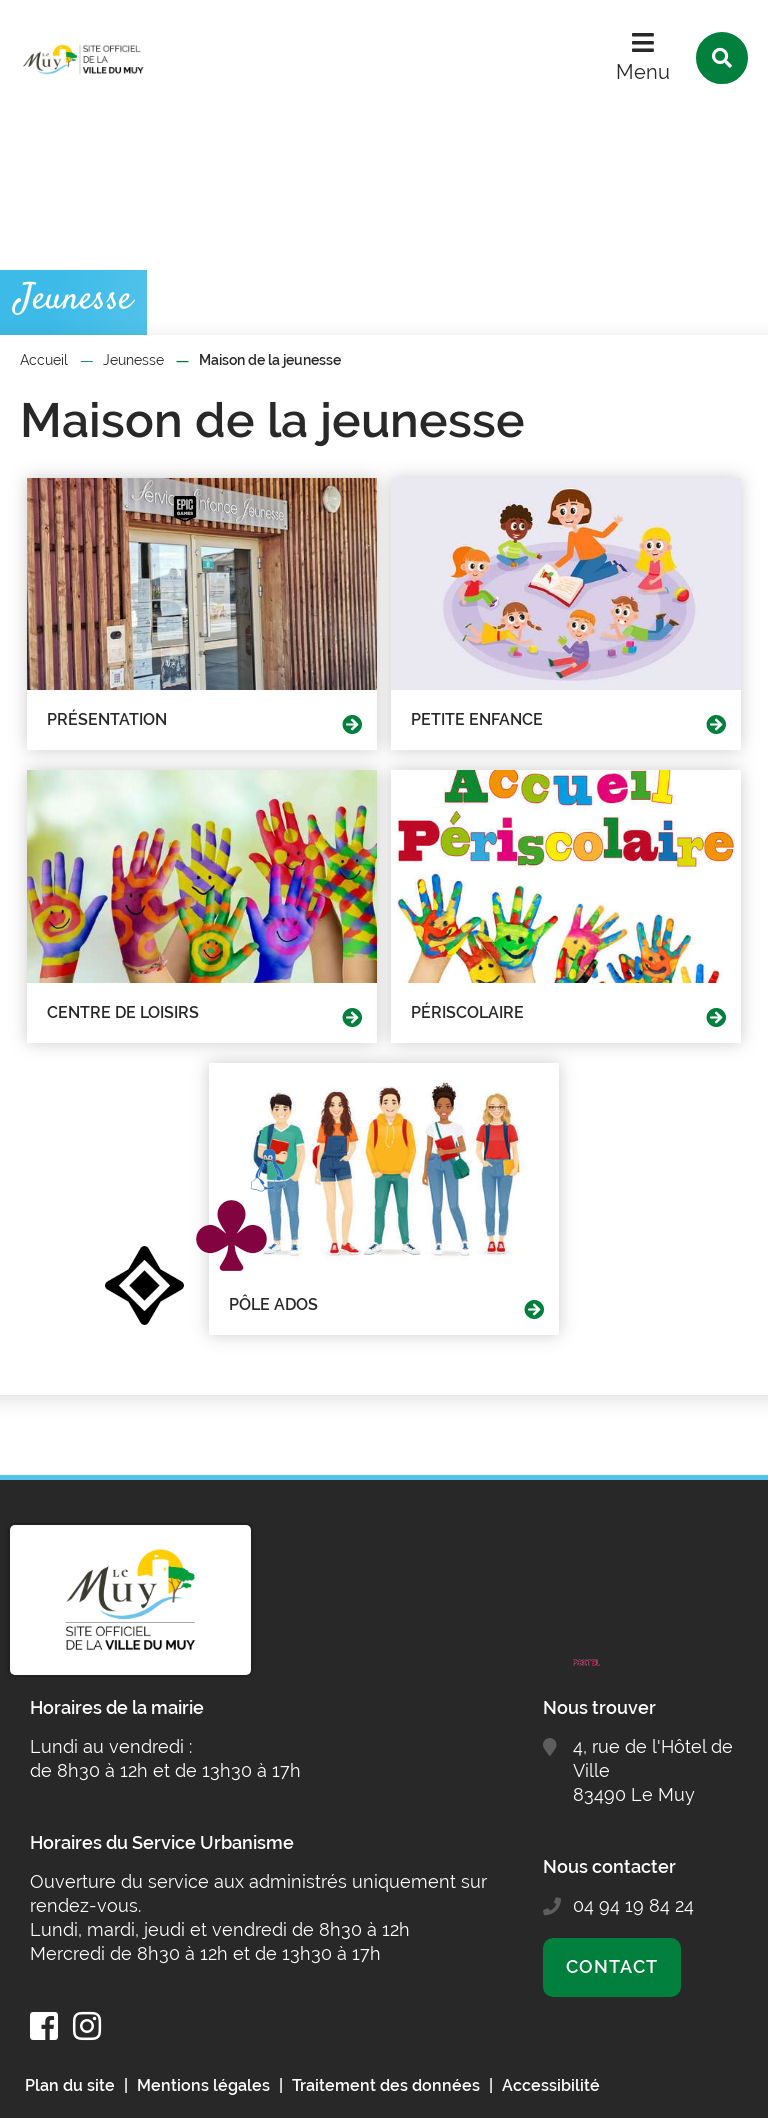 The image size is (768, 2118). Describe the element at coordinates (586, 1662) in the screenshot. I see `open the Foxtel streaming app` at that location.